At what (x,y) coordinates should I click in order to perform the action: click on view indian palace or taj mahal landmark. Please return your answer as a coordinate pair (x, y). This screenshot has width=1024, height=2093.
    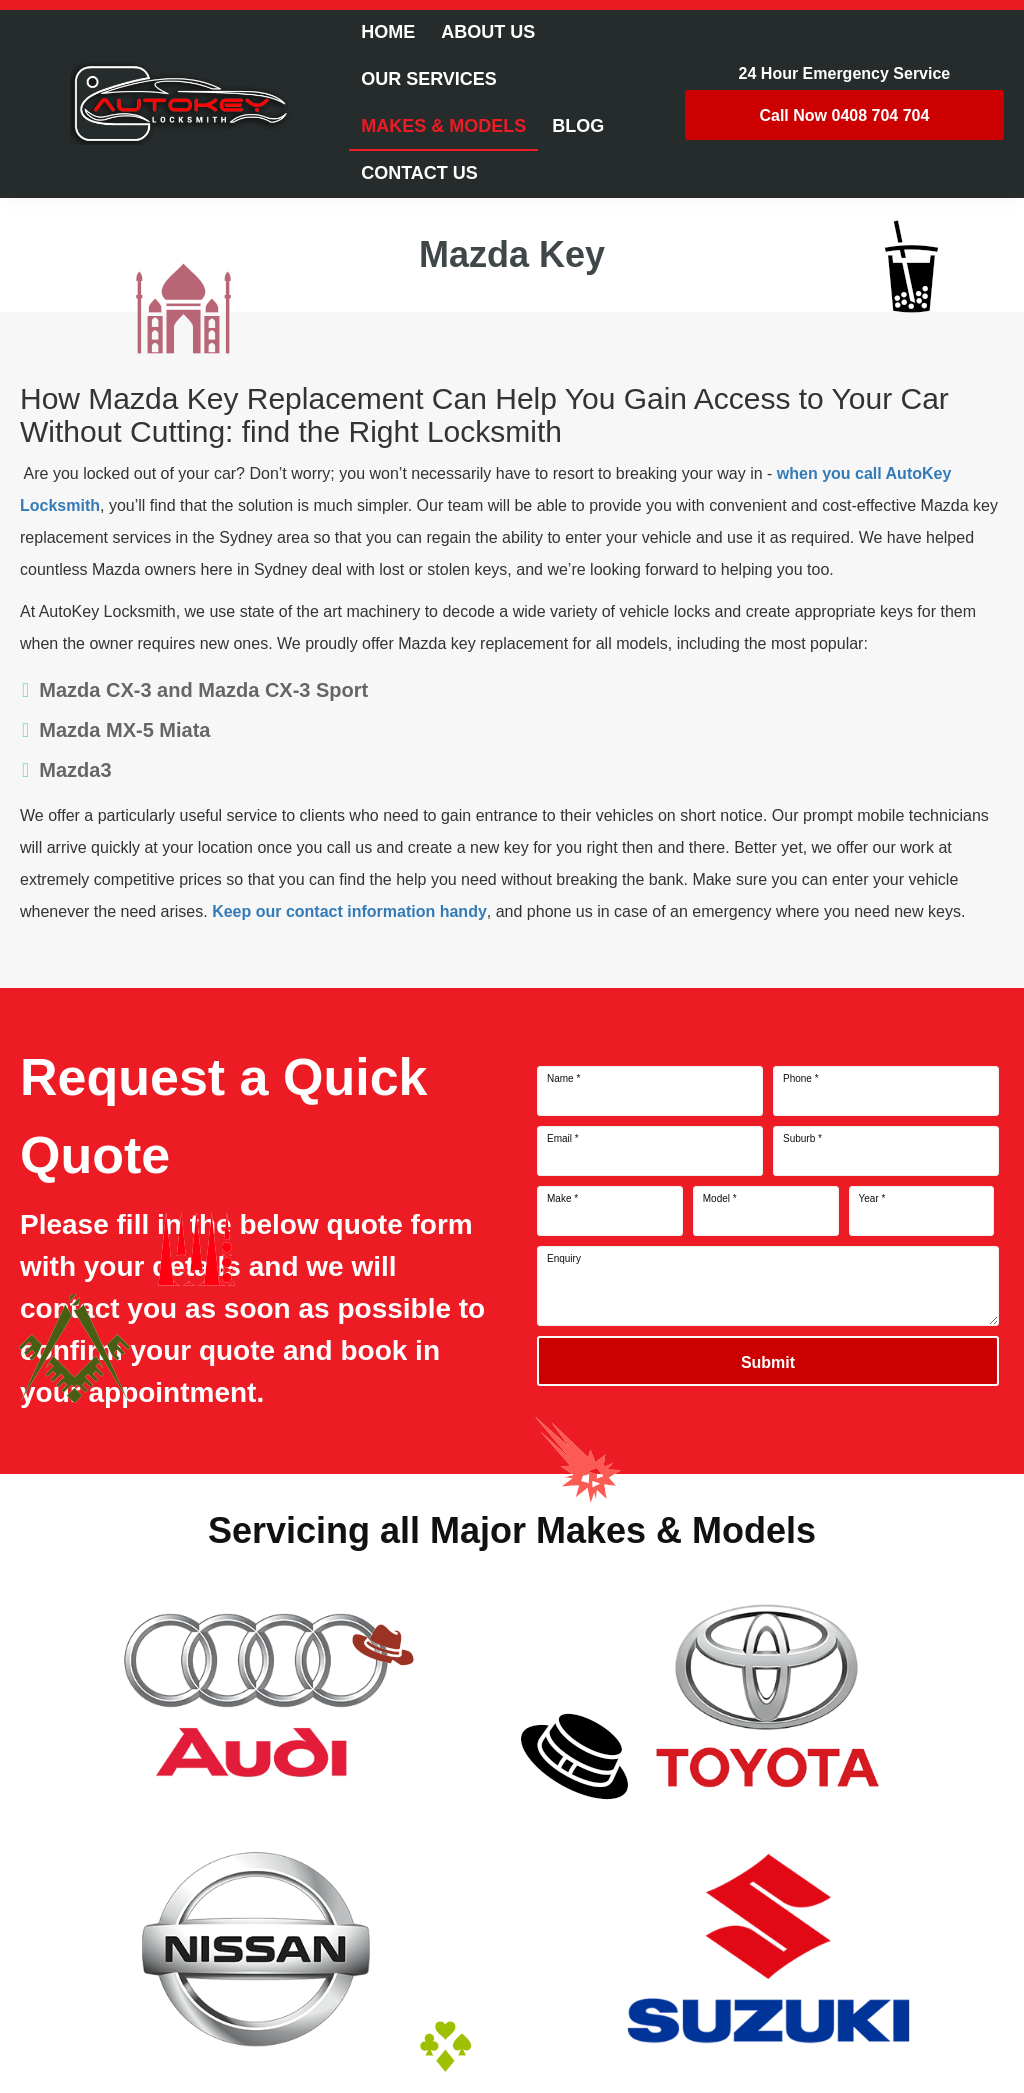
    Looking at the image, I should click on (183, 308).